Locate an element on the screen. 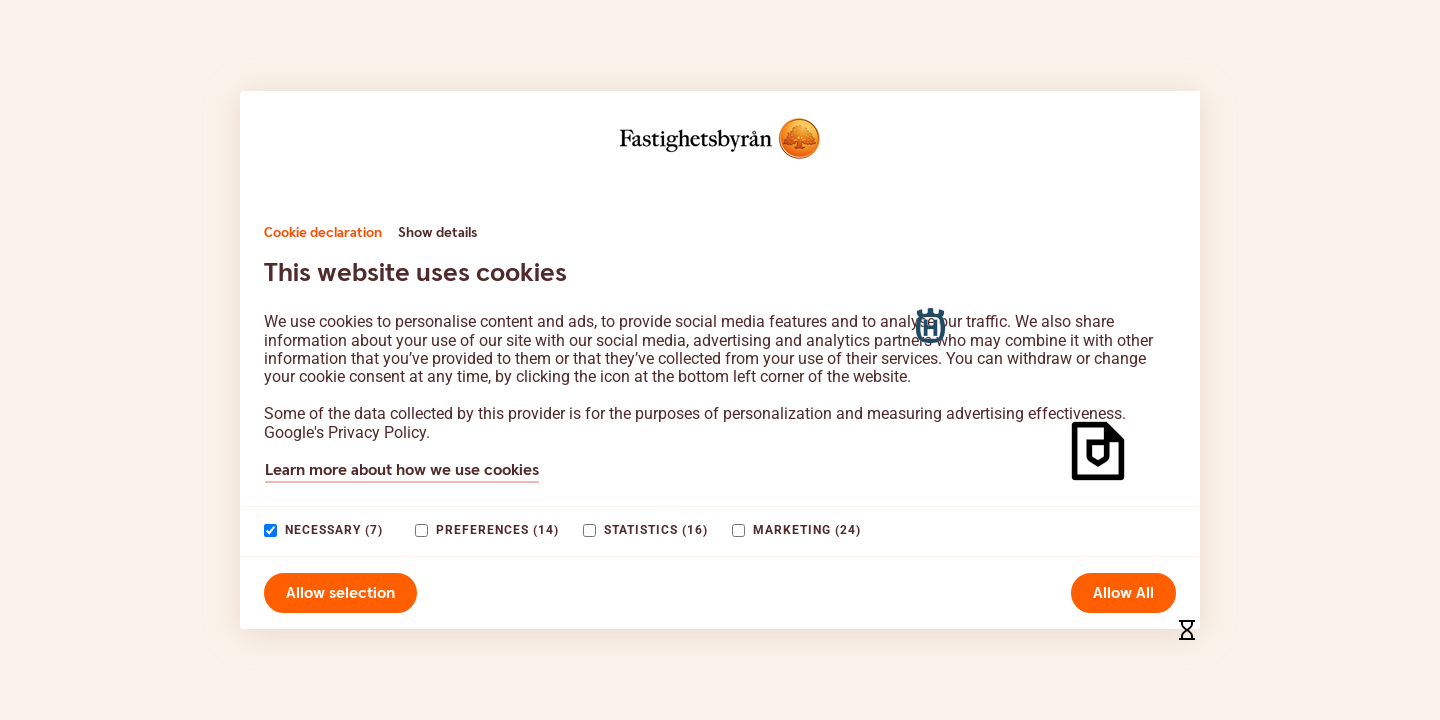 The width and height of the screenshot is (1440, 720). view protected or secured document is located at coordinates (1098, 451).